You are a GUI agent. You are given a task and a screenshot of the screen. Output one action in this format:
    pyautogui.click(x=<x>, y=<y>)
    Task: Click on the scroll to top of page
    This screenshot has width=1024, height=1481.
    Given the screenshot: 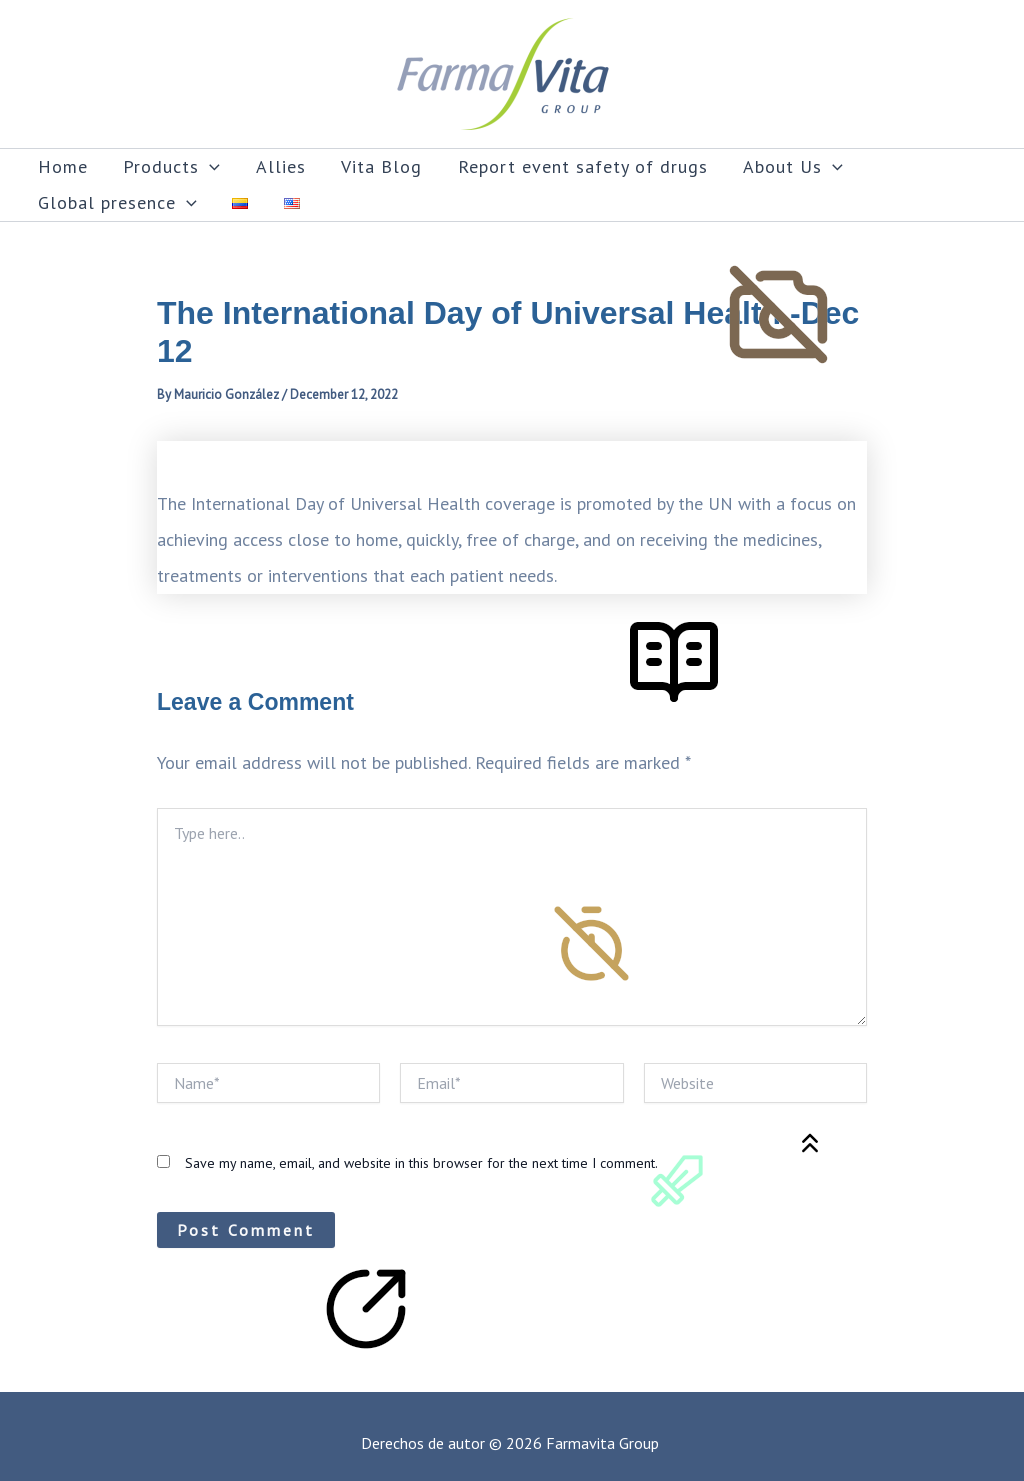 What is the action you would take?
    pyautogui.click(x=810, y=1143)
    